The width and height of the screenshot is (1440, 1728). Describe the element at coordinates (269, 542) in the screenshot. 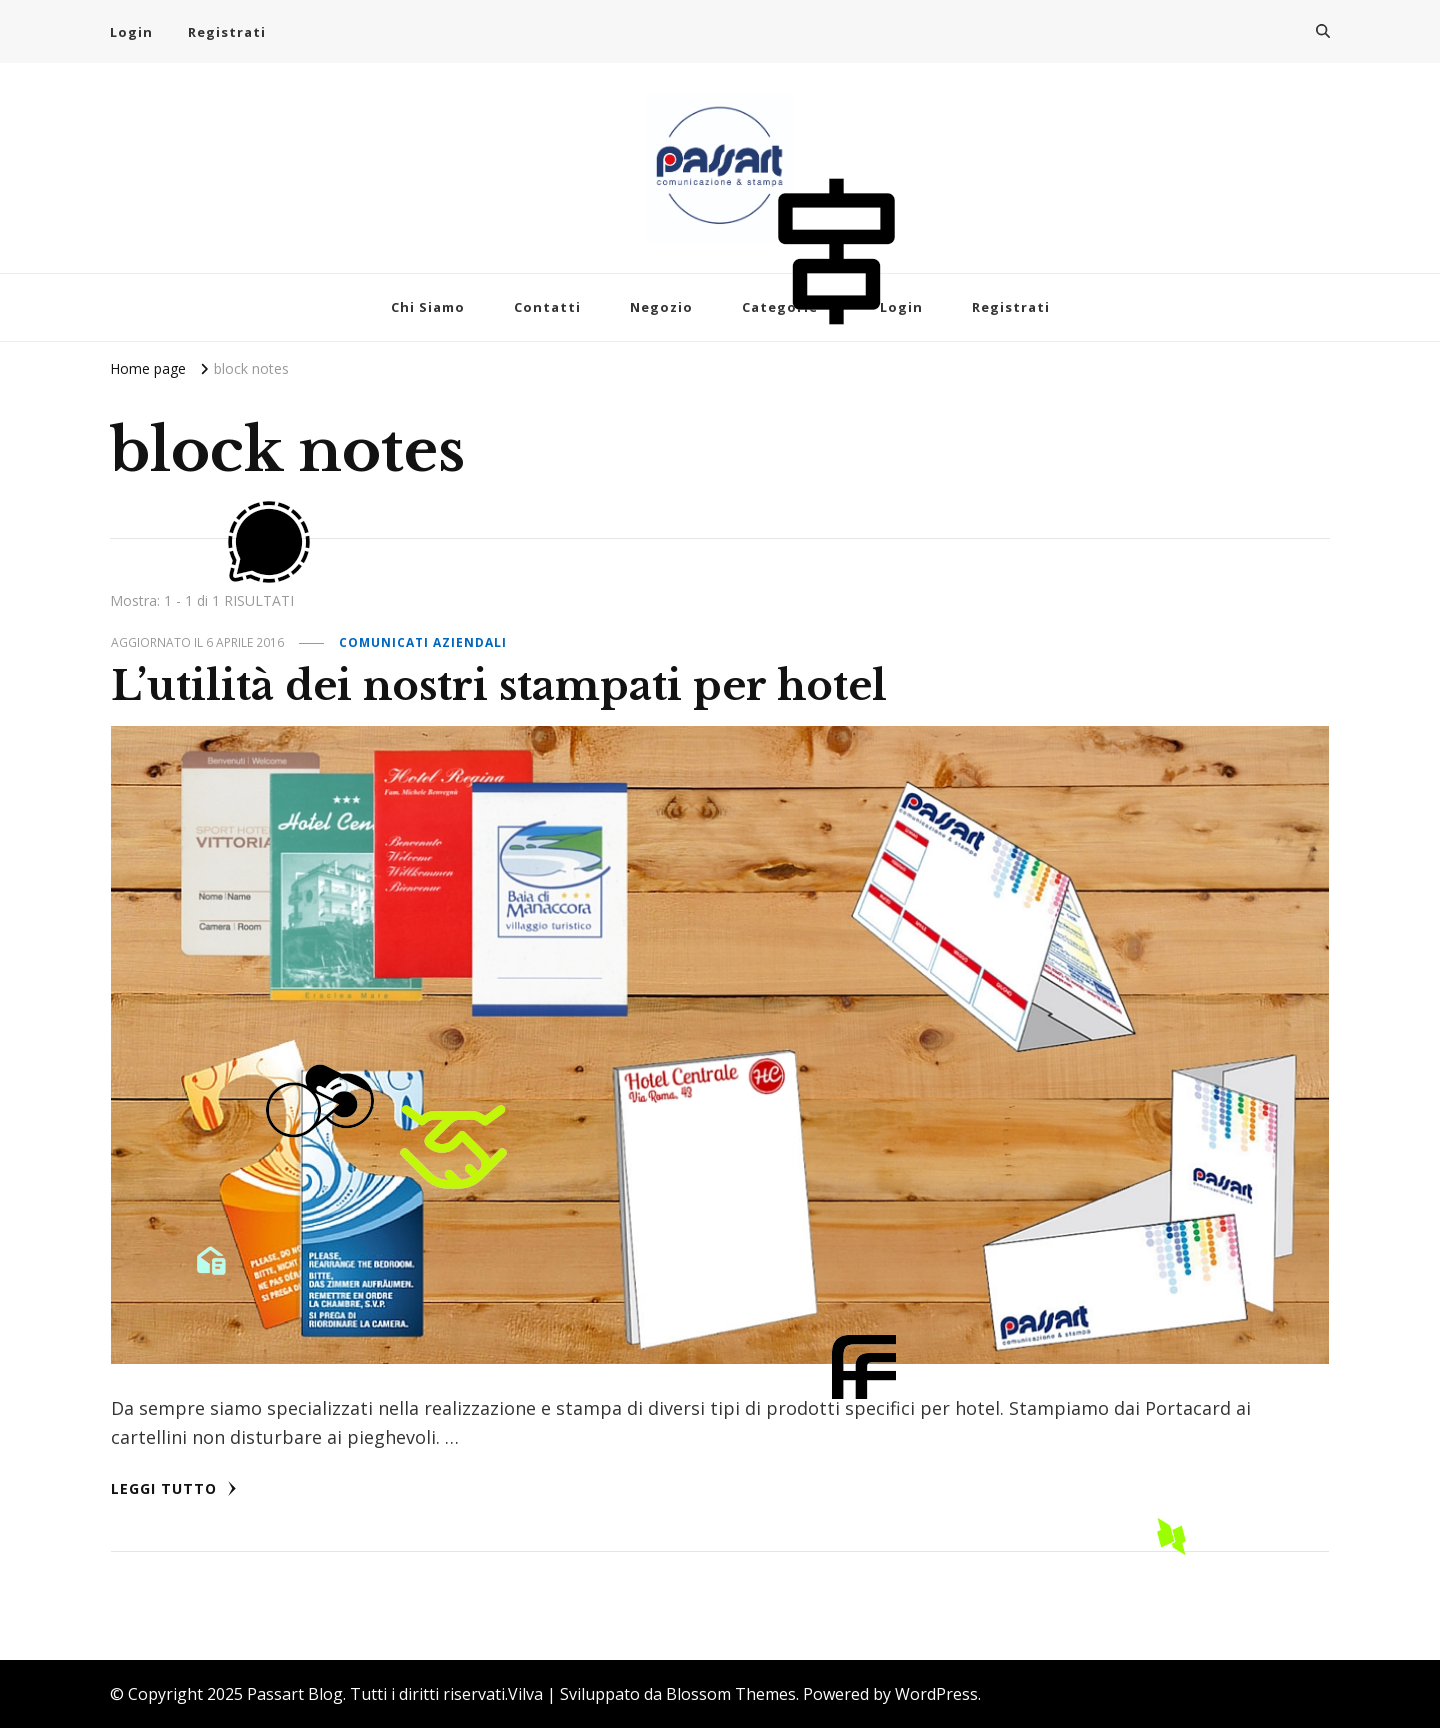

I see `open signal messenger app` at that location.